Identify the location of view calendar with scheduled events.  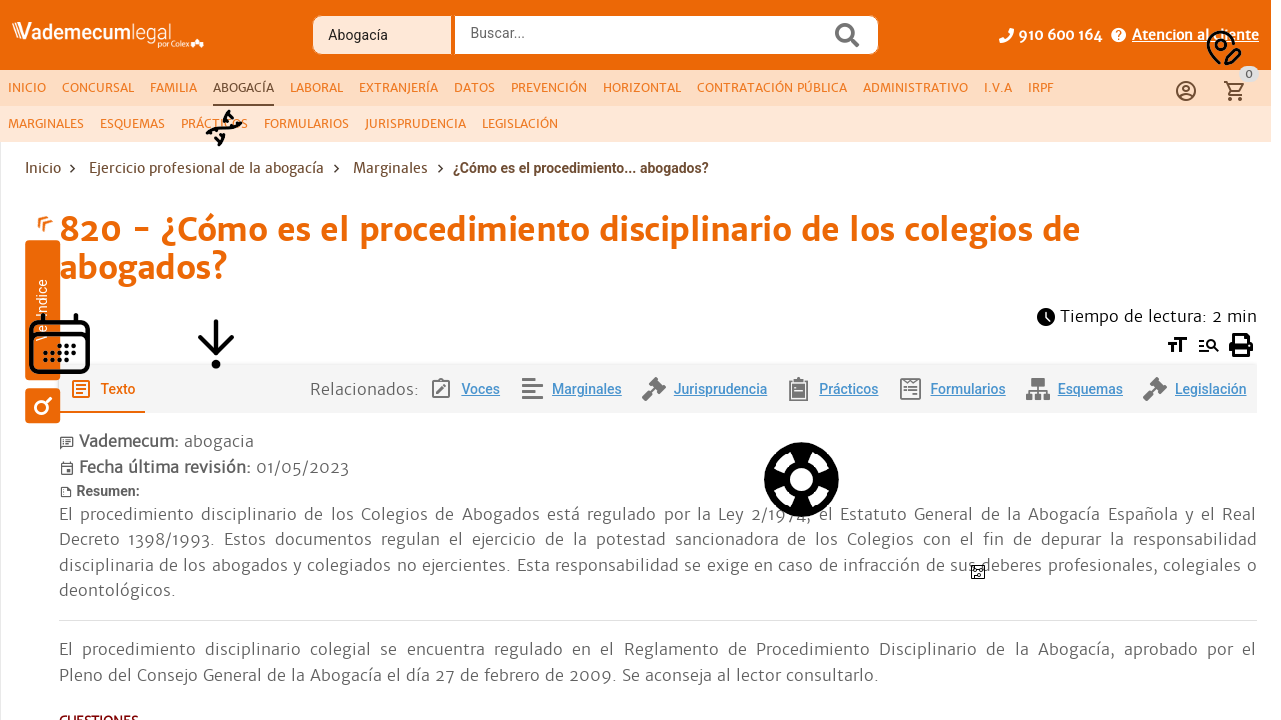
(59, 343).